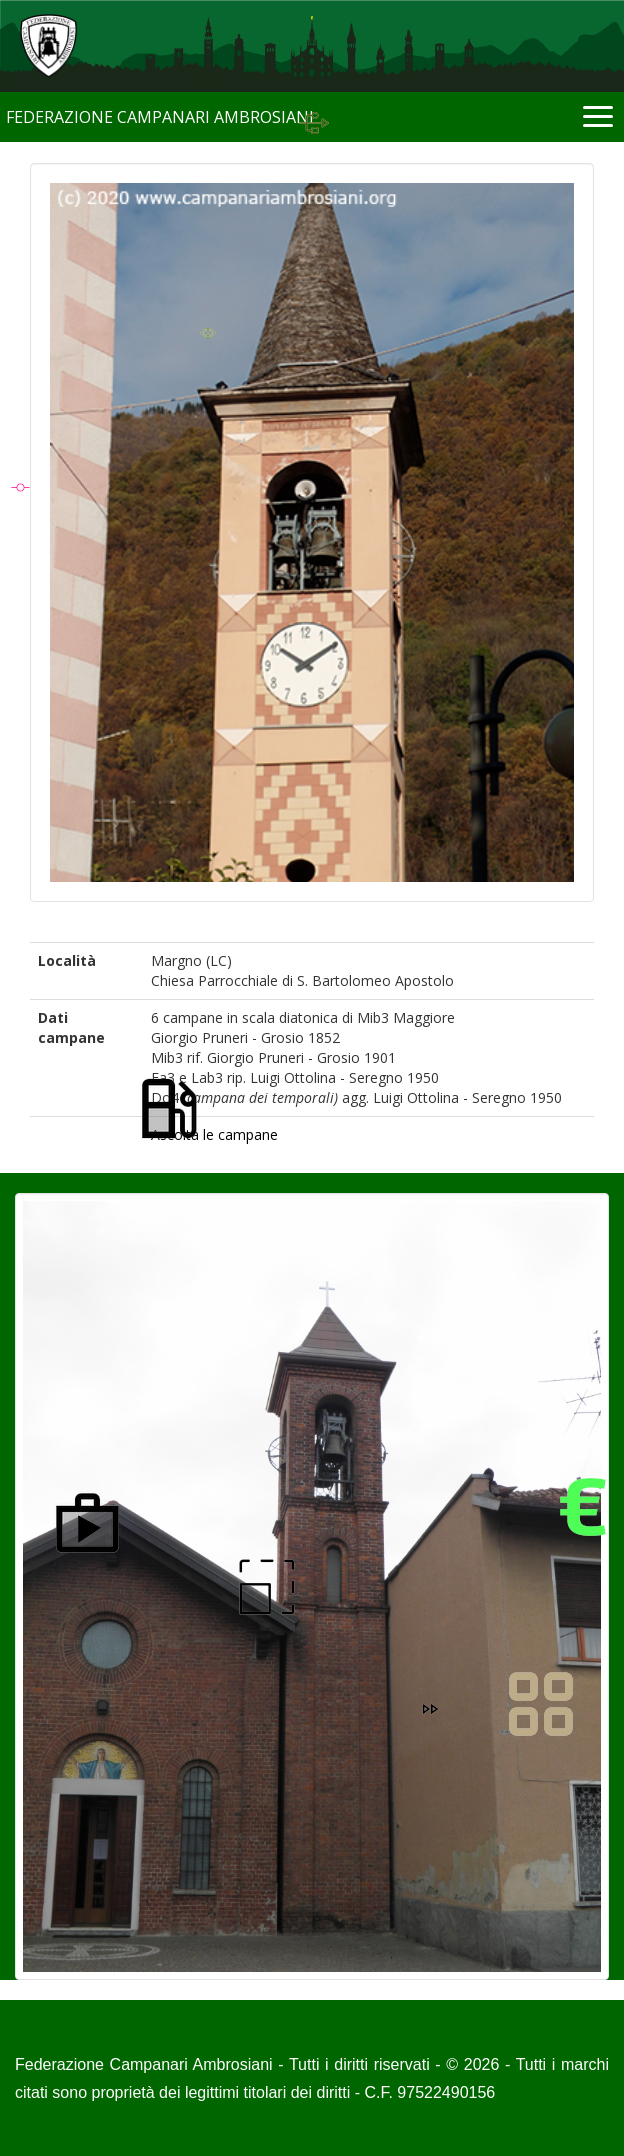 The image size is (624, 2156). Describe the element at coordinates (168, 1108) in the screenshot. I see `find nearby gas stations` at that location.